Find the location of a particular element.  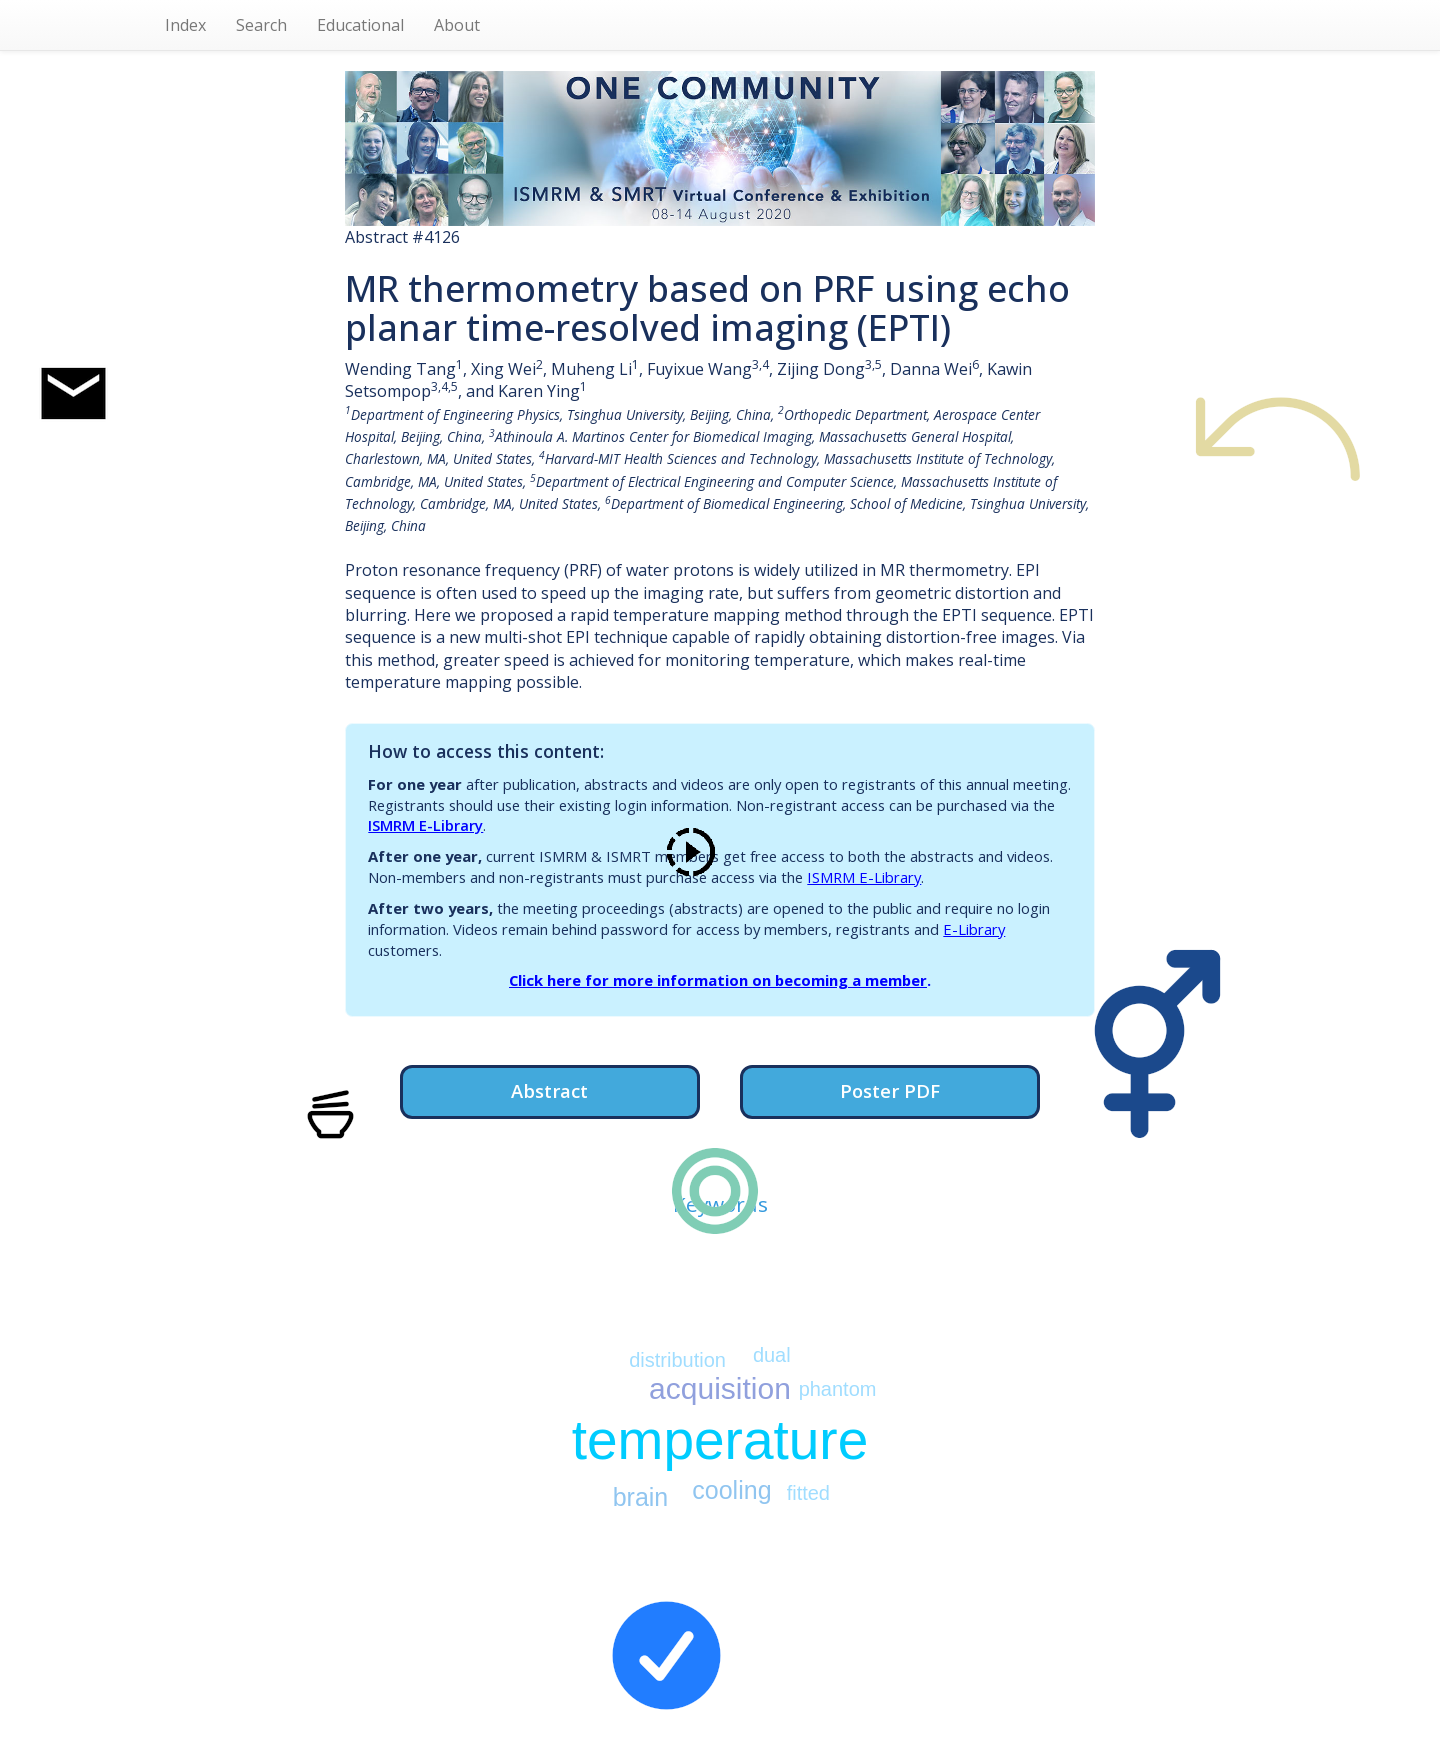

indicates successful completion of an action is located at coordinates (666, 1655).